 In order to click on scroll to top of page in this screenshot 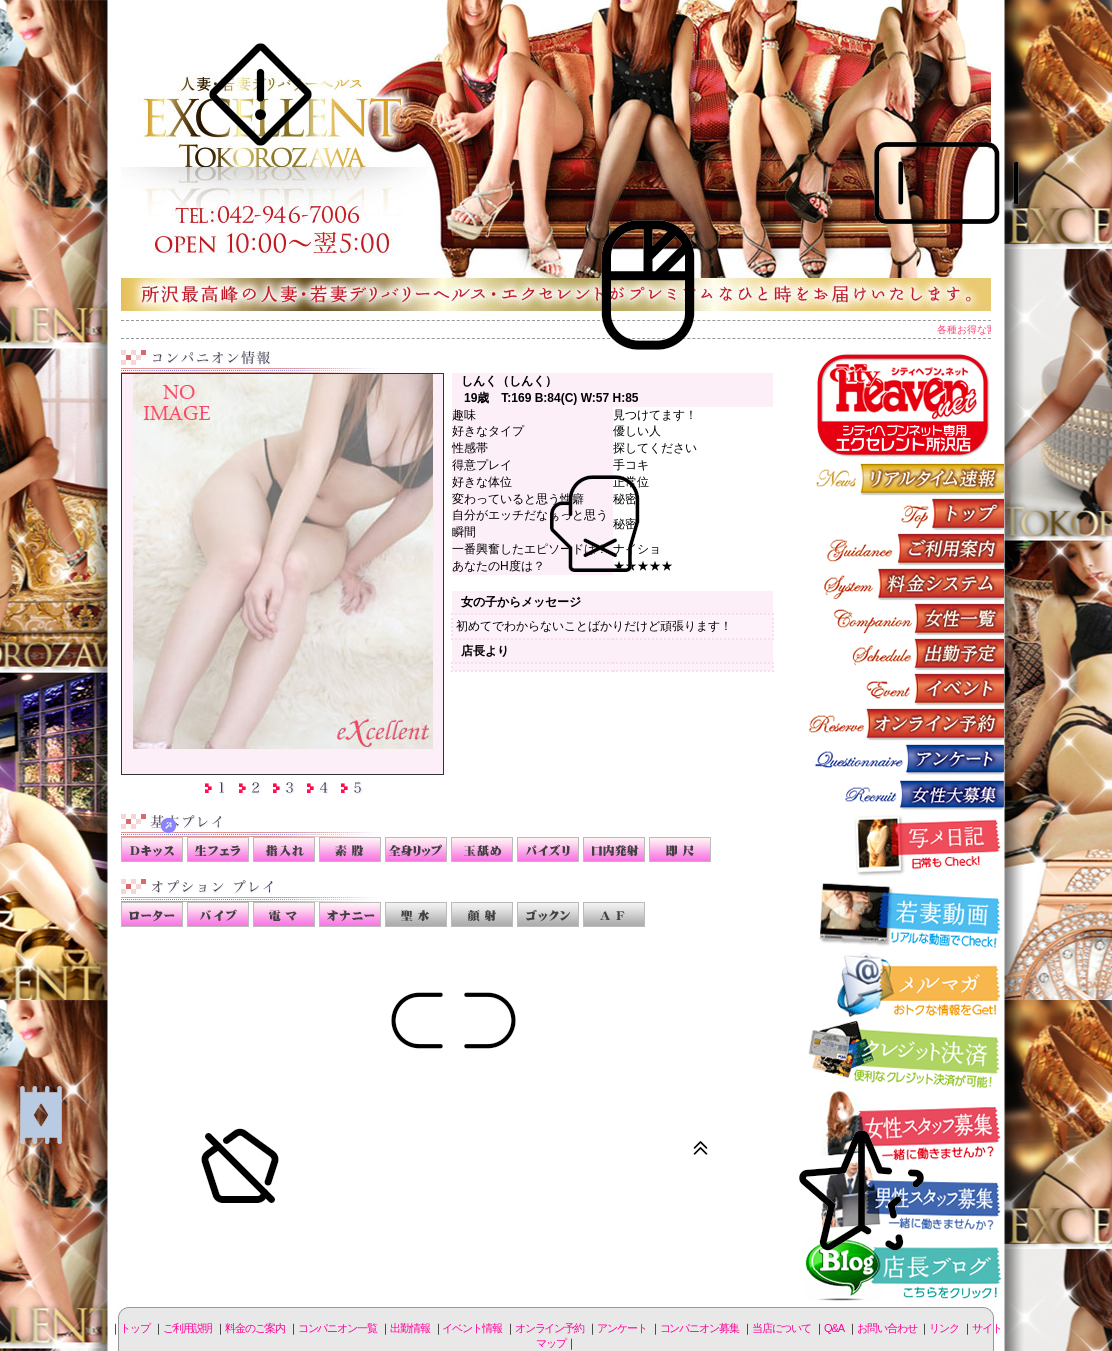, I will do `click(700, 1148)`.